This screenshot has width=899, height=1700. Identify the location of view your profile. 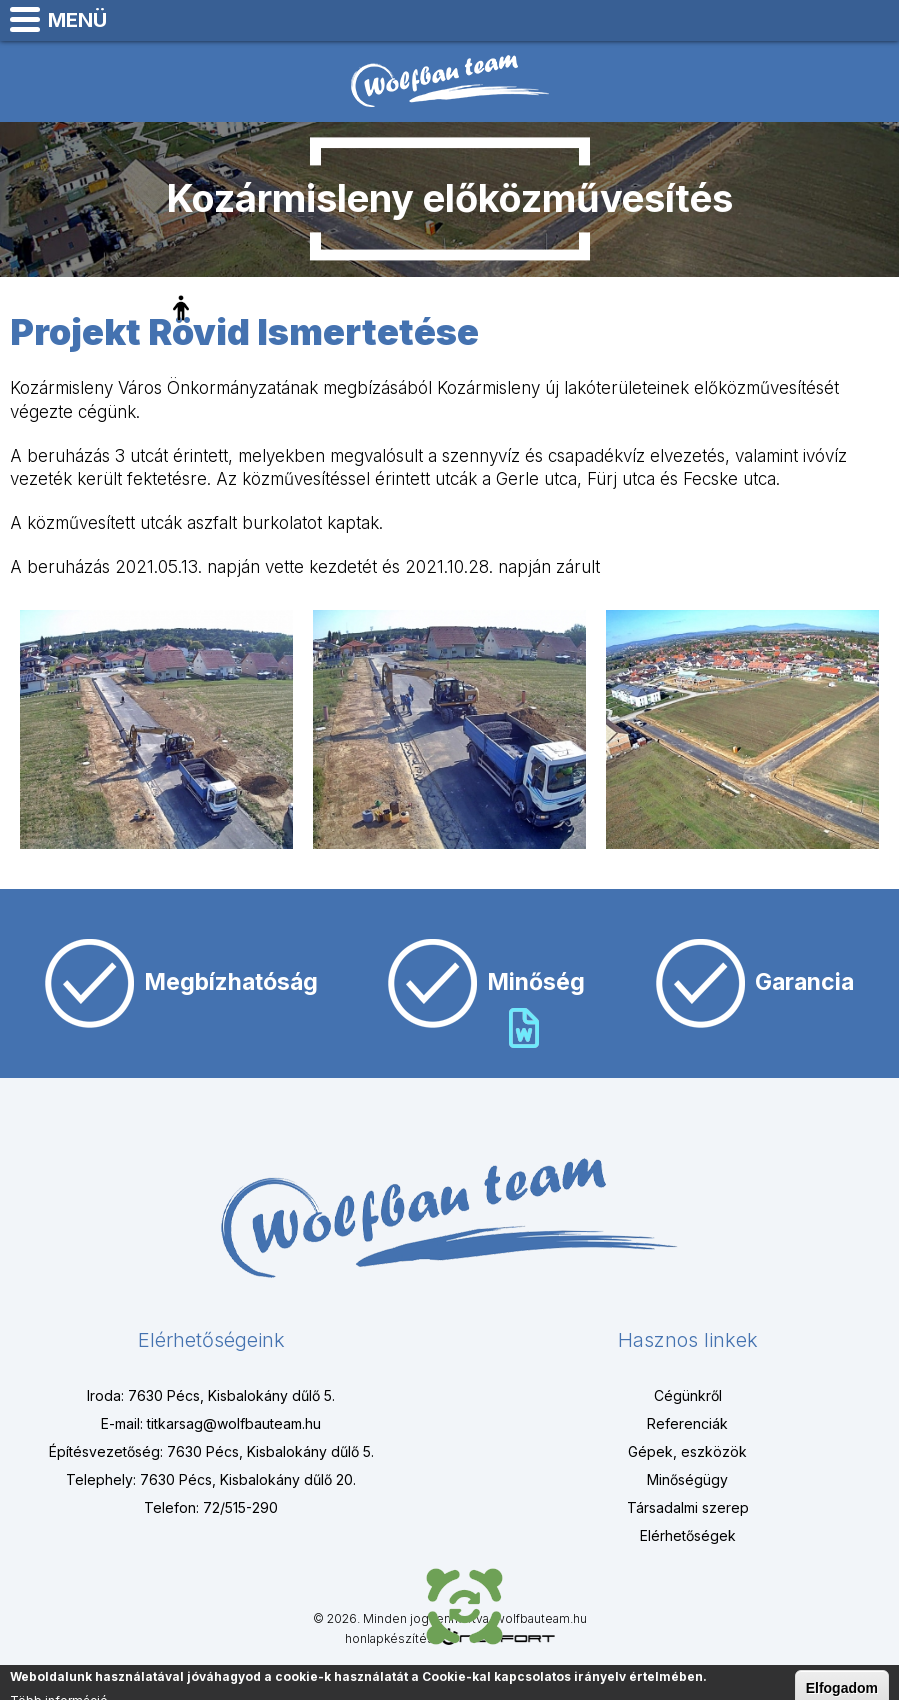
(181, 308).